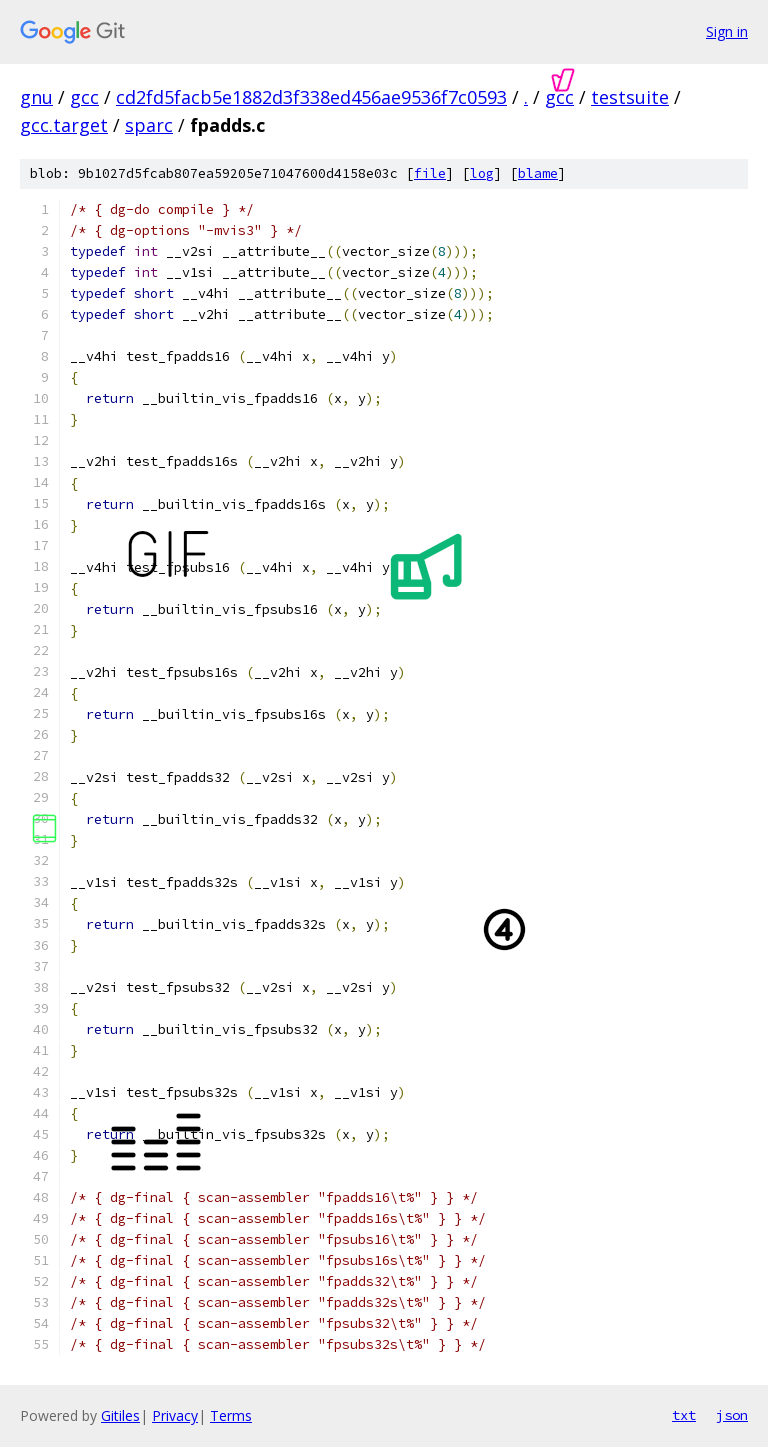 The image size is (768, 1447). Describe the element at coordinates (167, 554) in the screenshot. I see `insert a gif into your message` at that location.